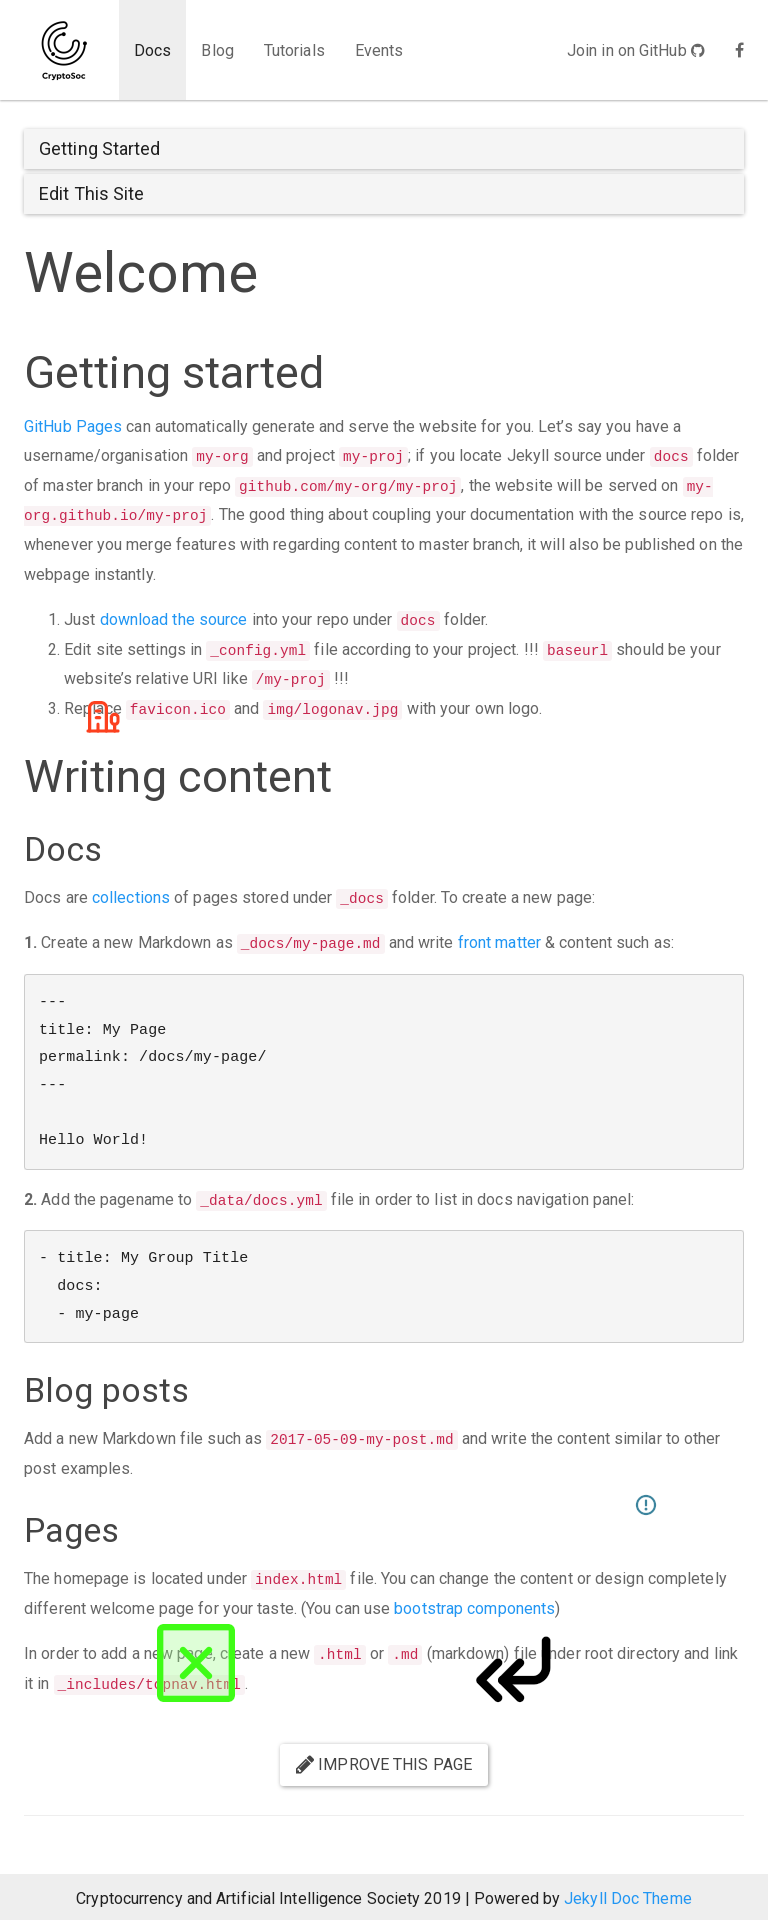  Describe the element at coordinates (103, 716) in the screenshot. I see `view property listings` at that location.